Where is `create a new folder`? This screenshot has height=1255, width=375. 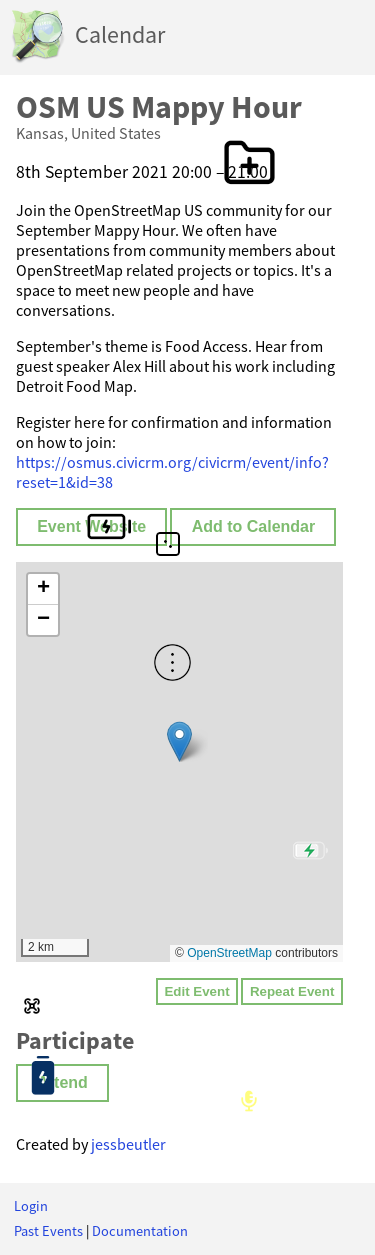
create a new folder is located at coordinates (249, 163).